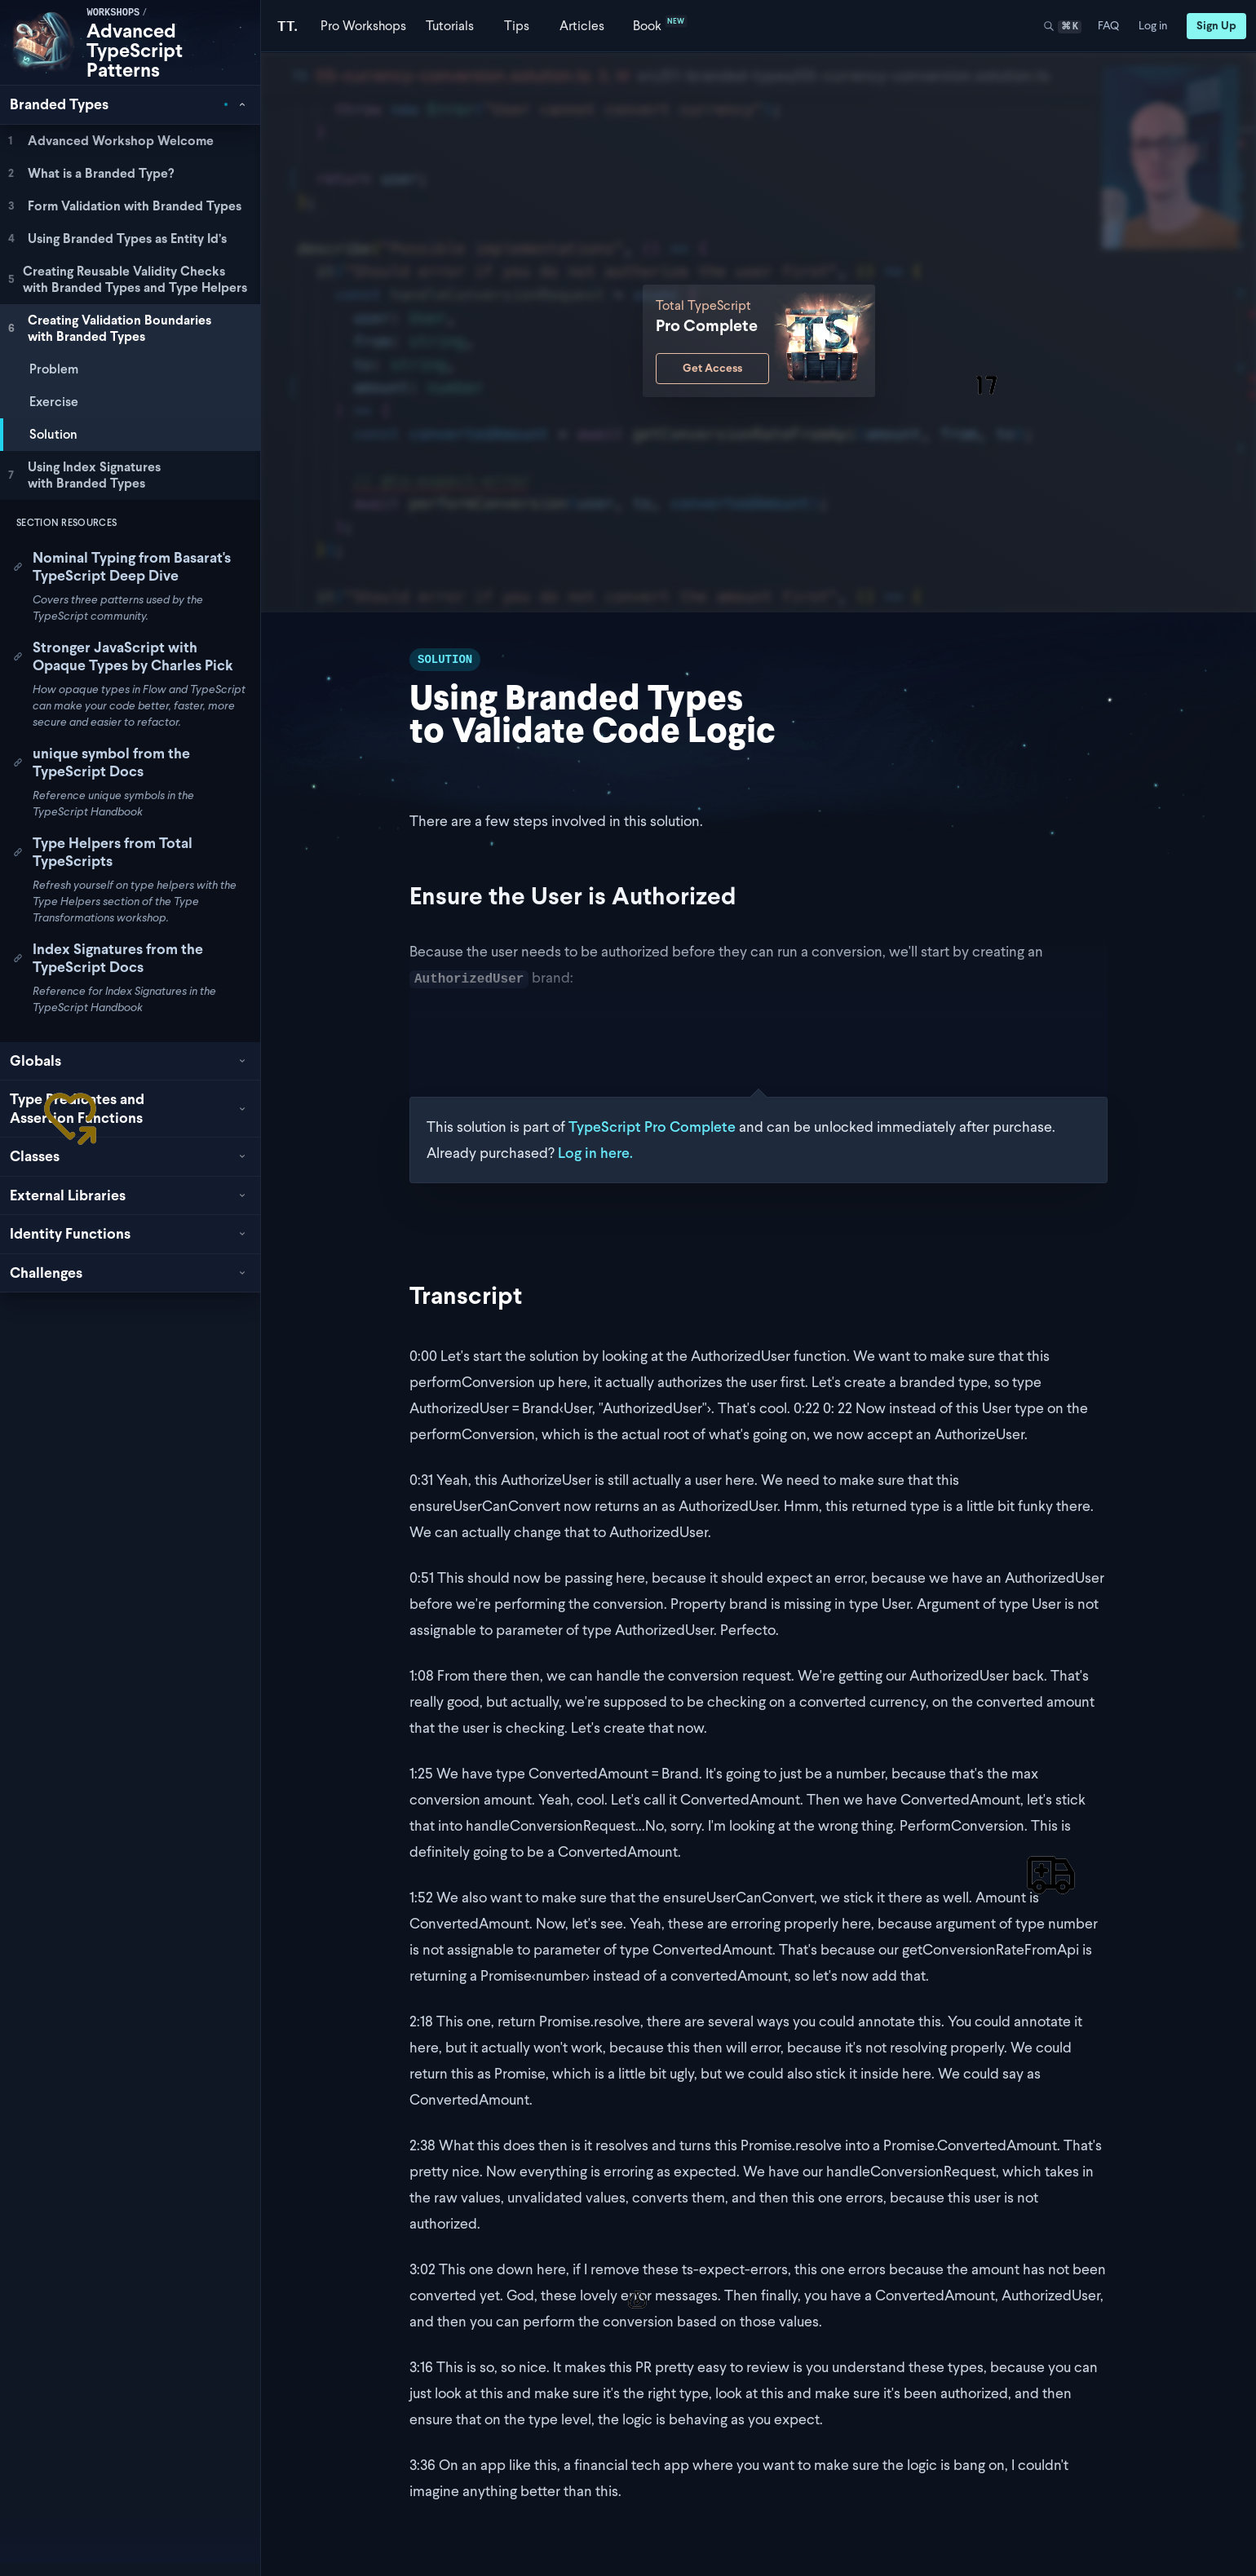 The height and width of the screenshot is (2576, 1256). What do you see at coordinates (637, 2299) in the screenshot?
I see `open bandlab music creation app` at bounding box center [637, 2299].